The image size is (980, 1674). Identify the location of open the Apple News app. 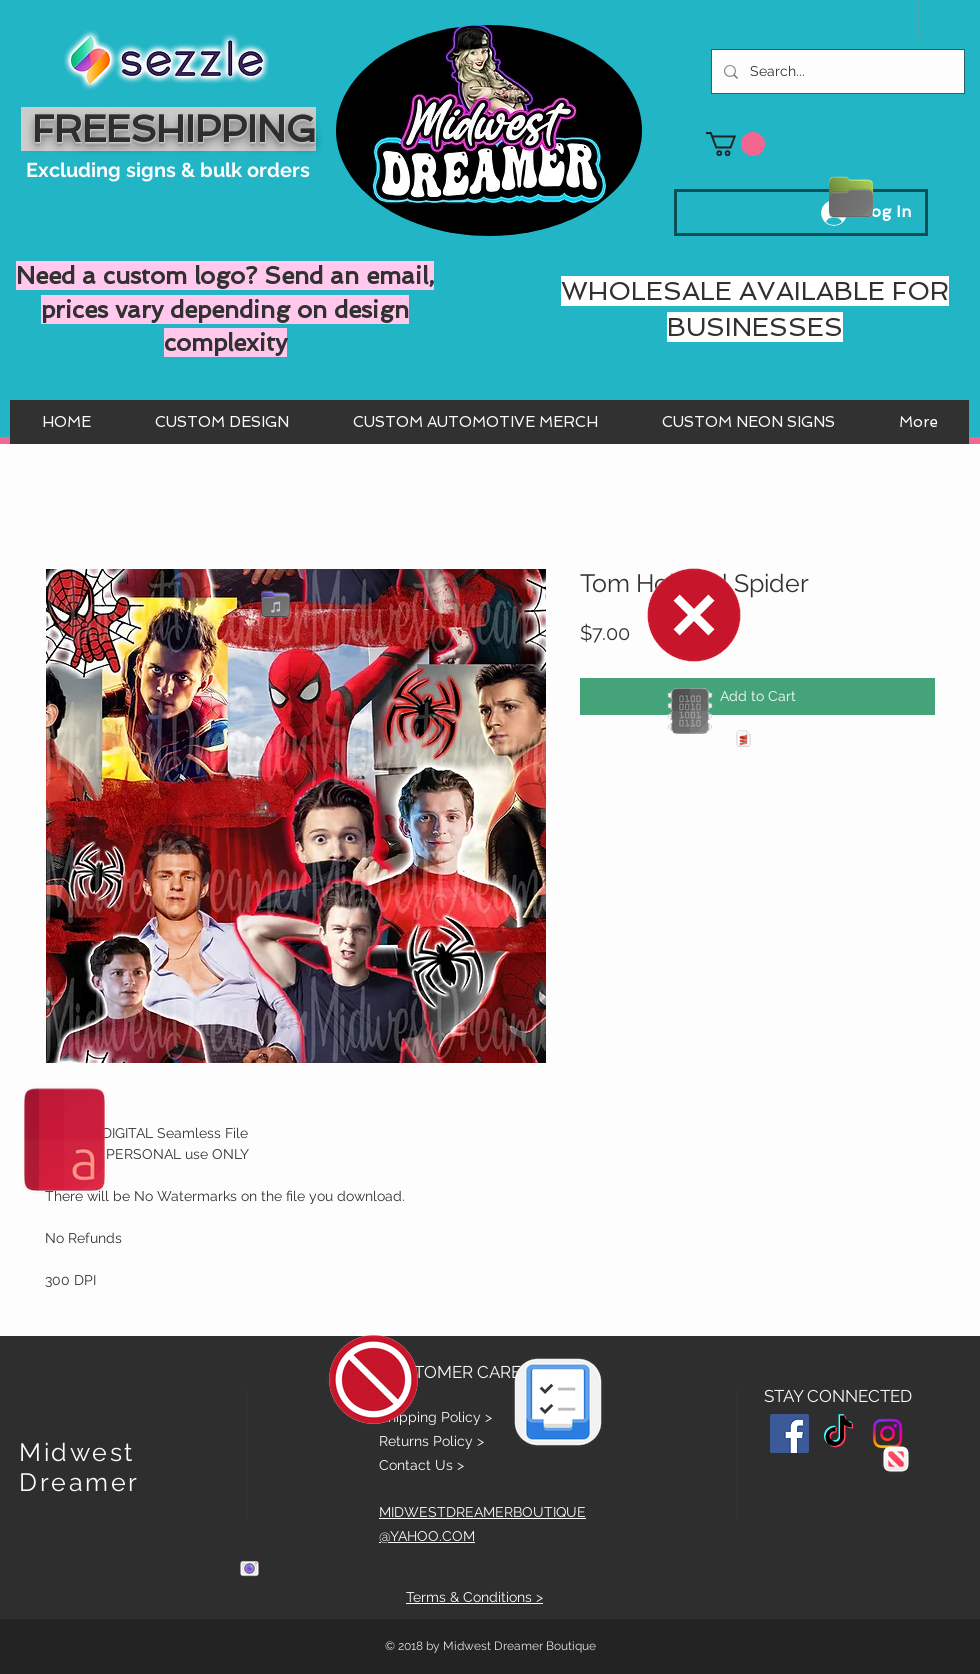
(896, 1459).